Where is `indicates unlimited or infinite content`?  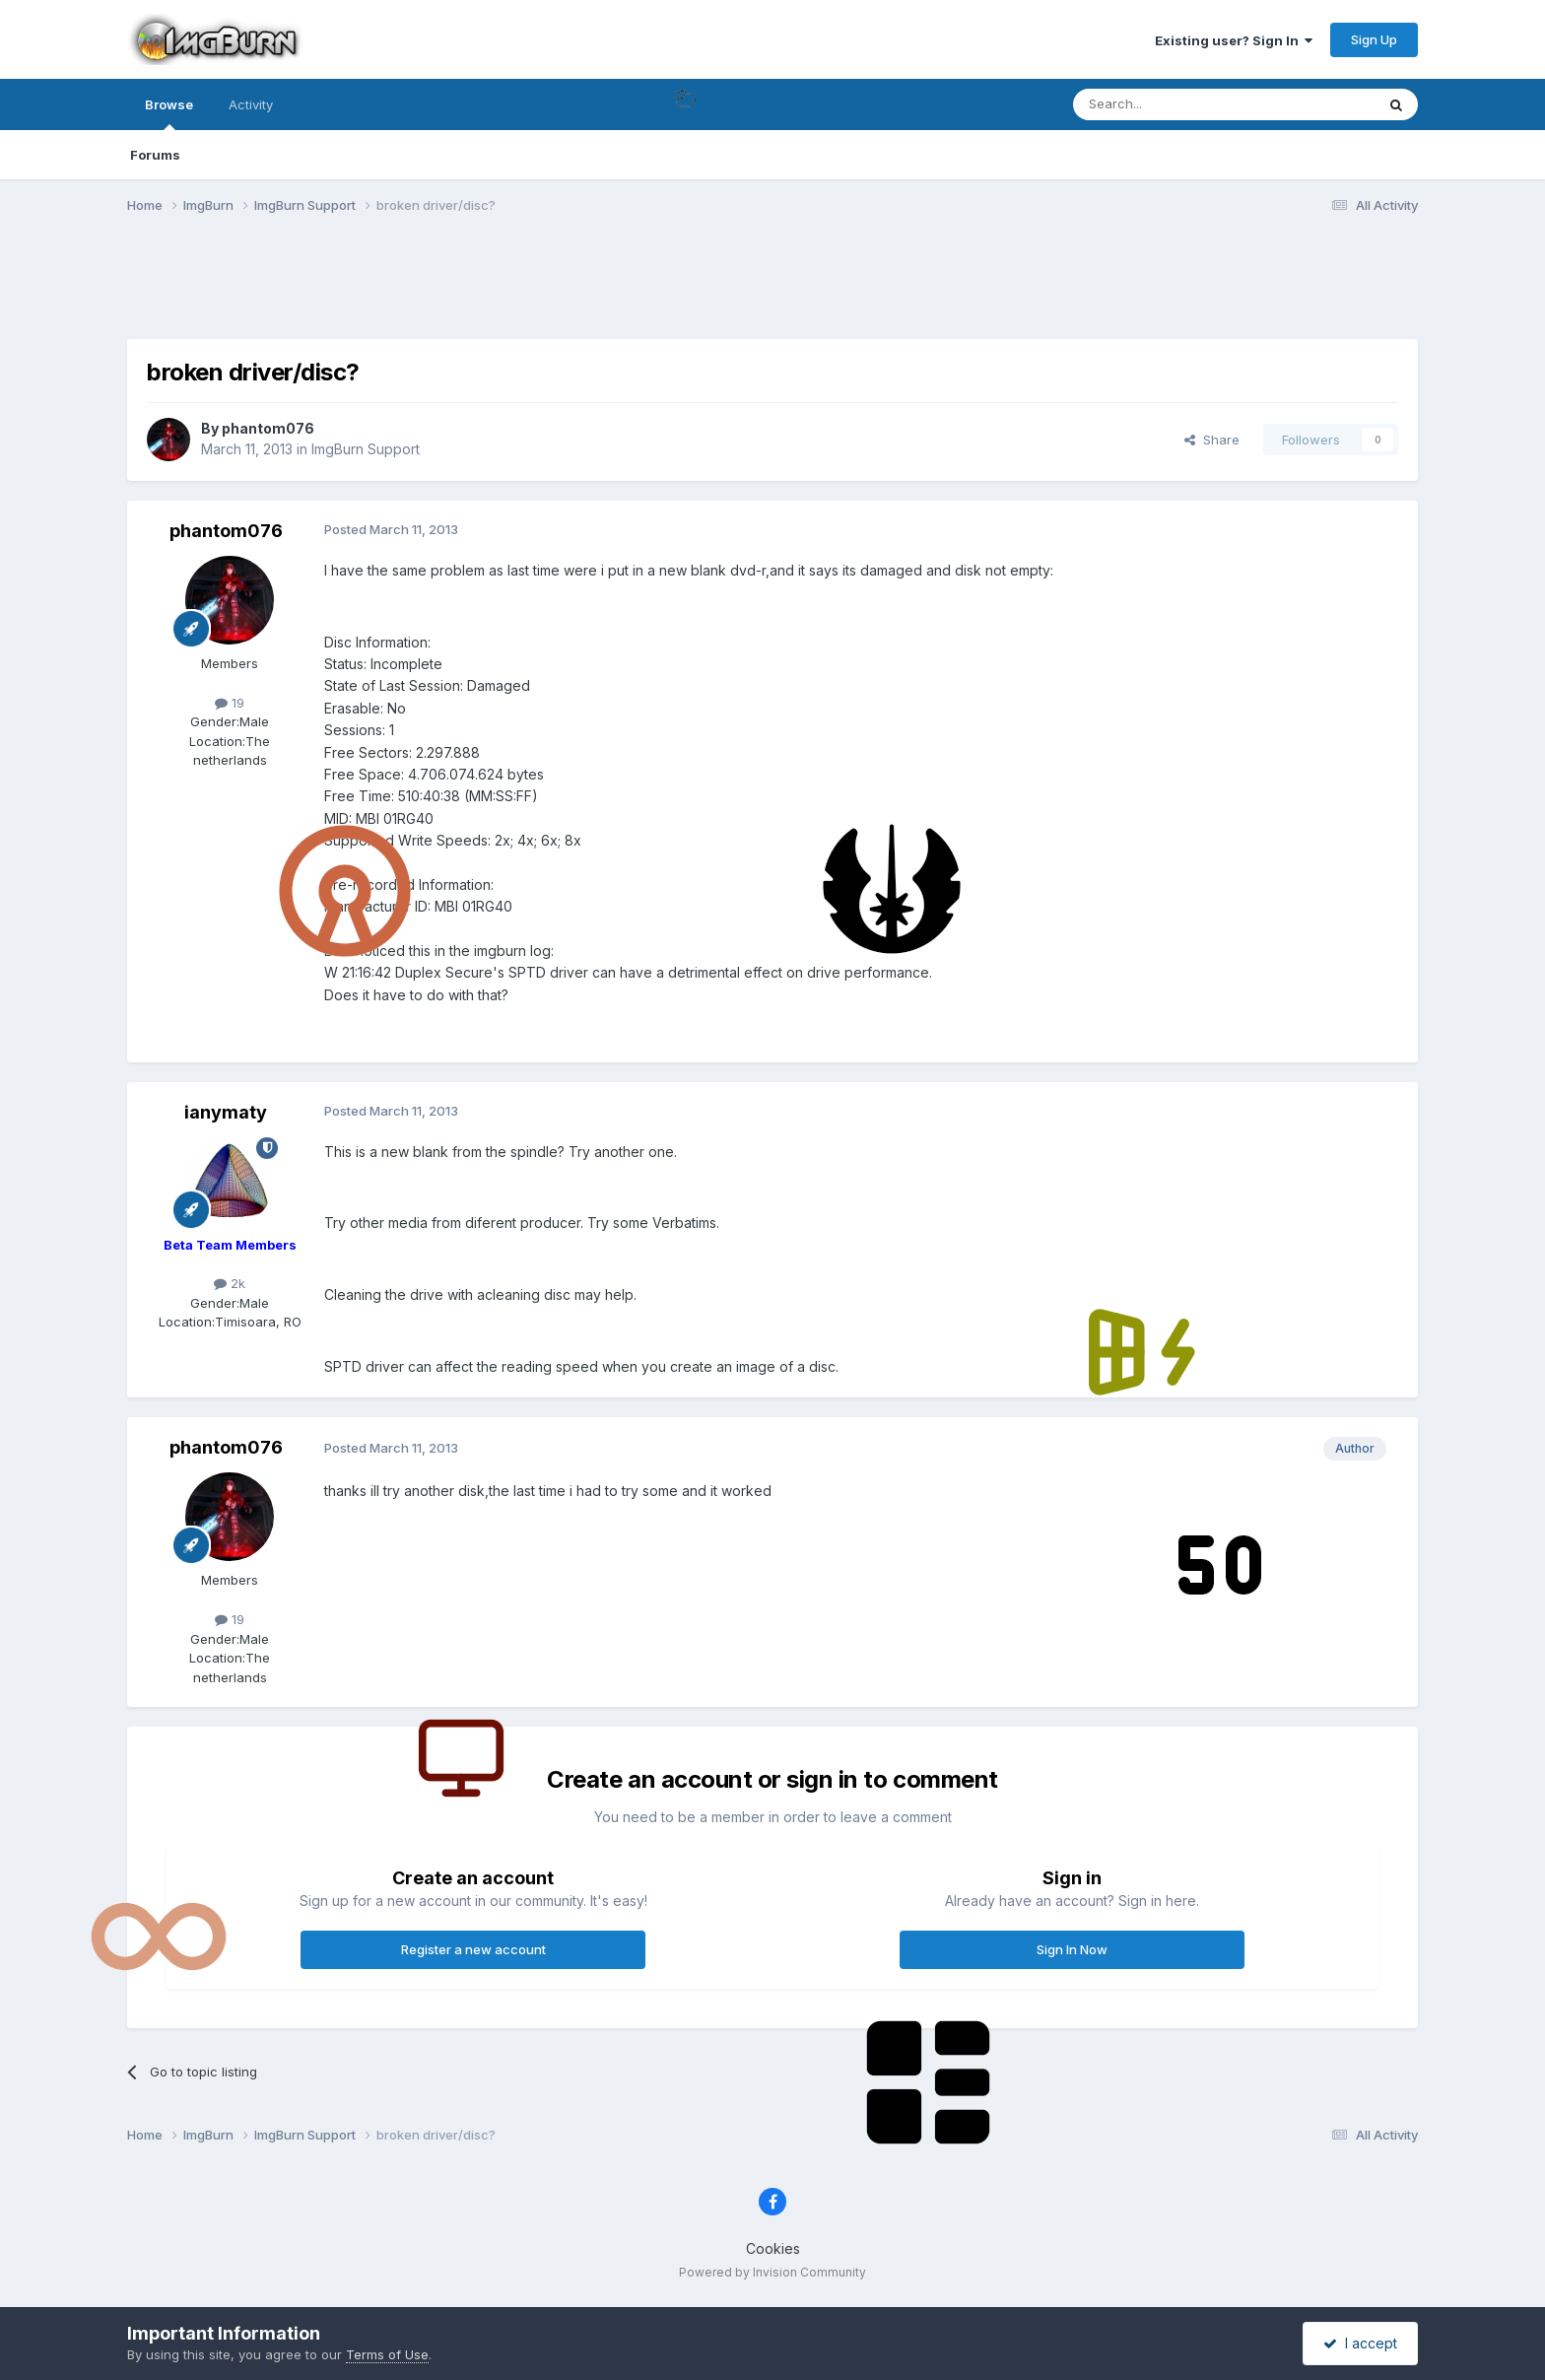
indicates unlimited or infinite content is located at coordinates (159, 1937).